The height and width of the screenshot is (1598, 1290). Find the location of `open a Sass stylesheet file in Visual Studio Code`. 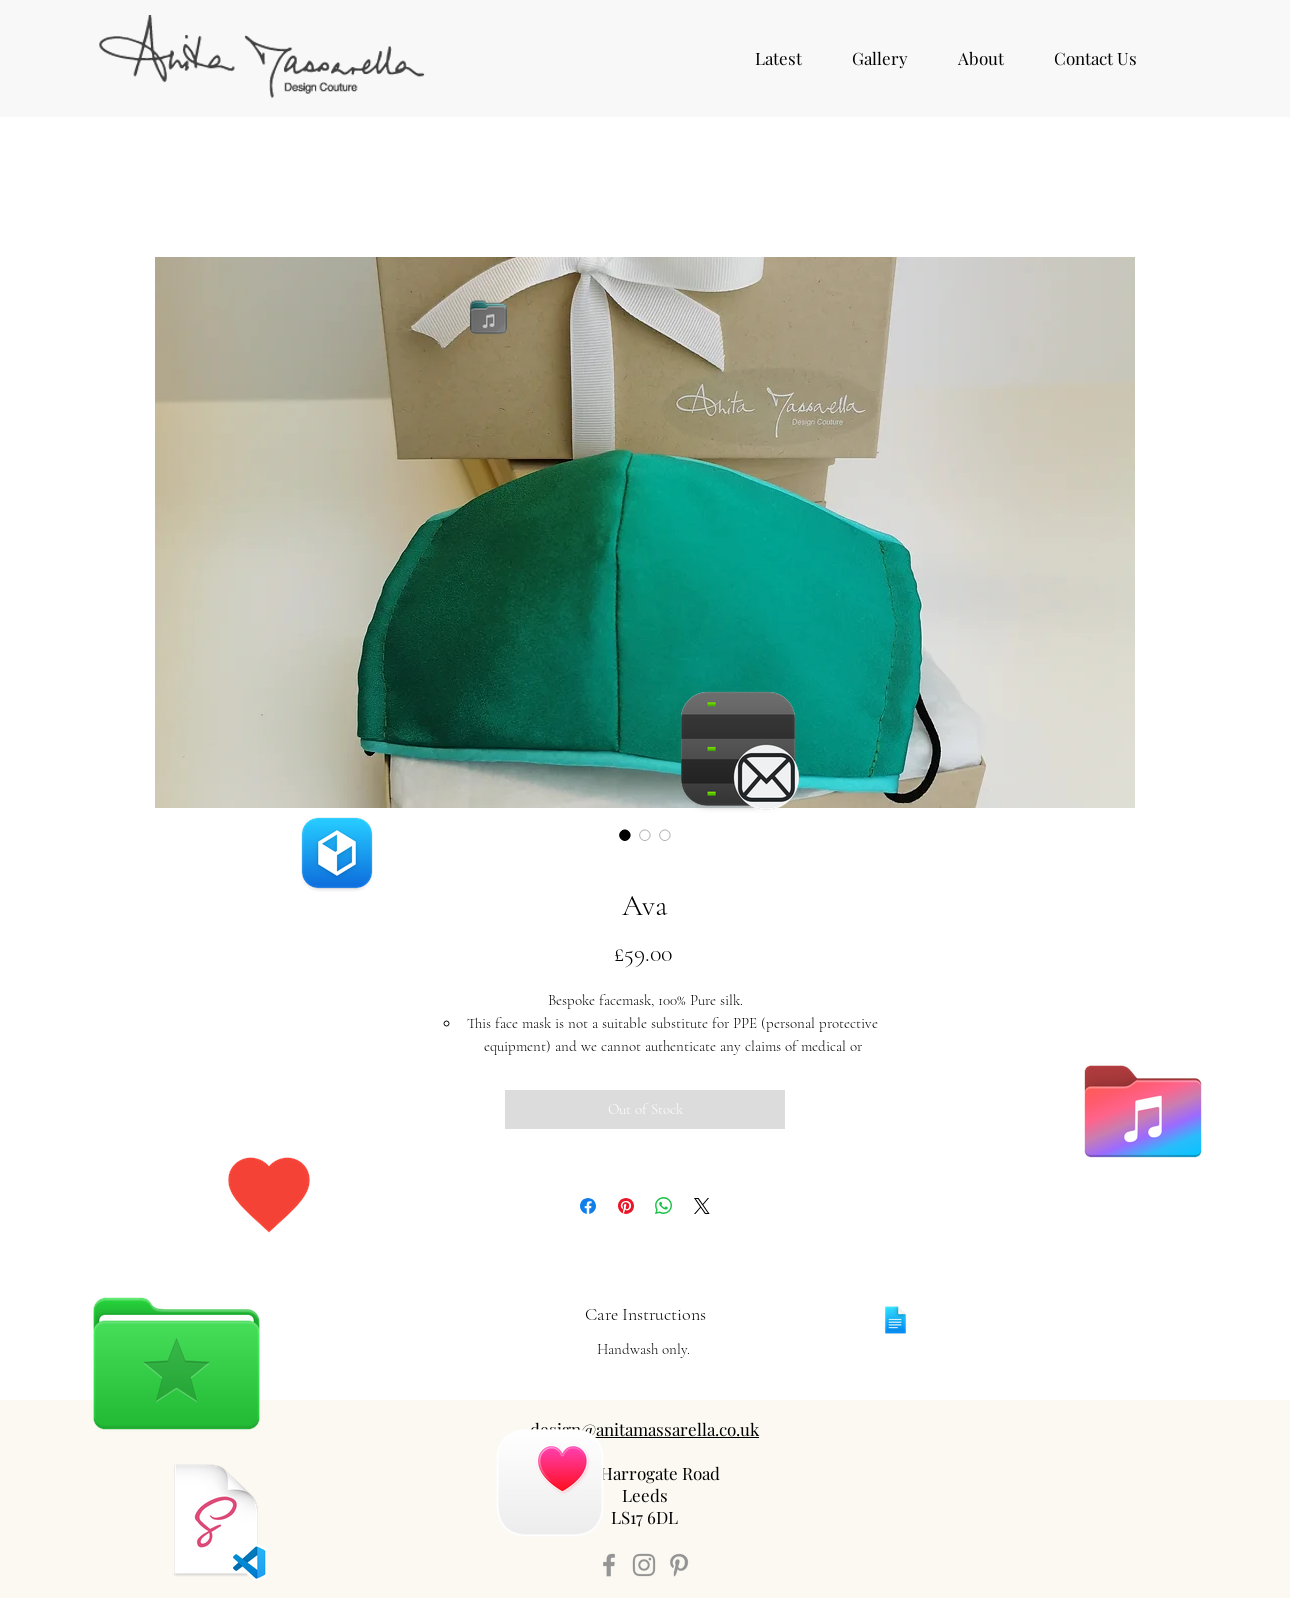

open a Sass stylesheet file in Visual Studio Code is located at coordinates (216, 1522).